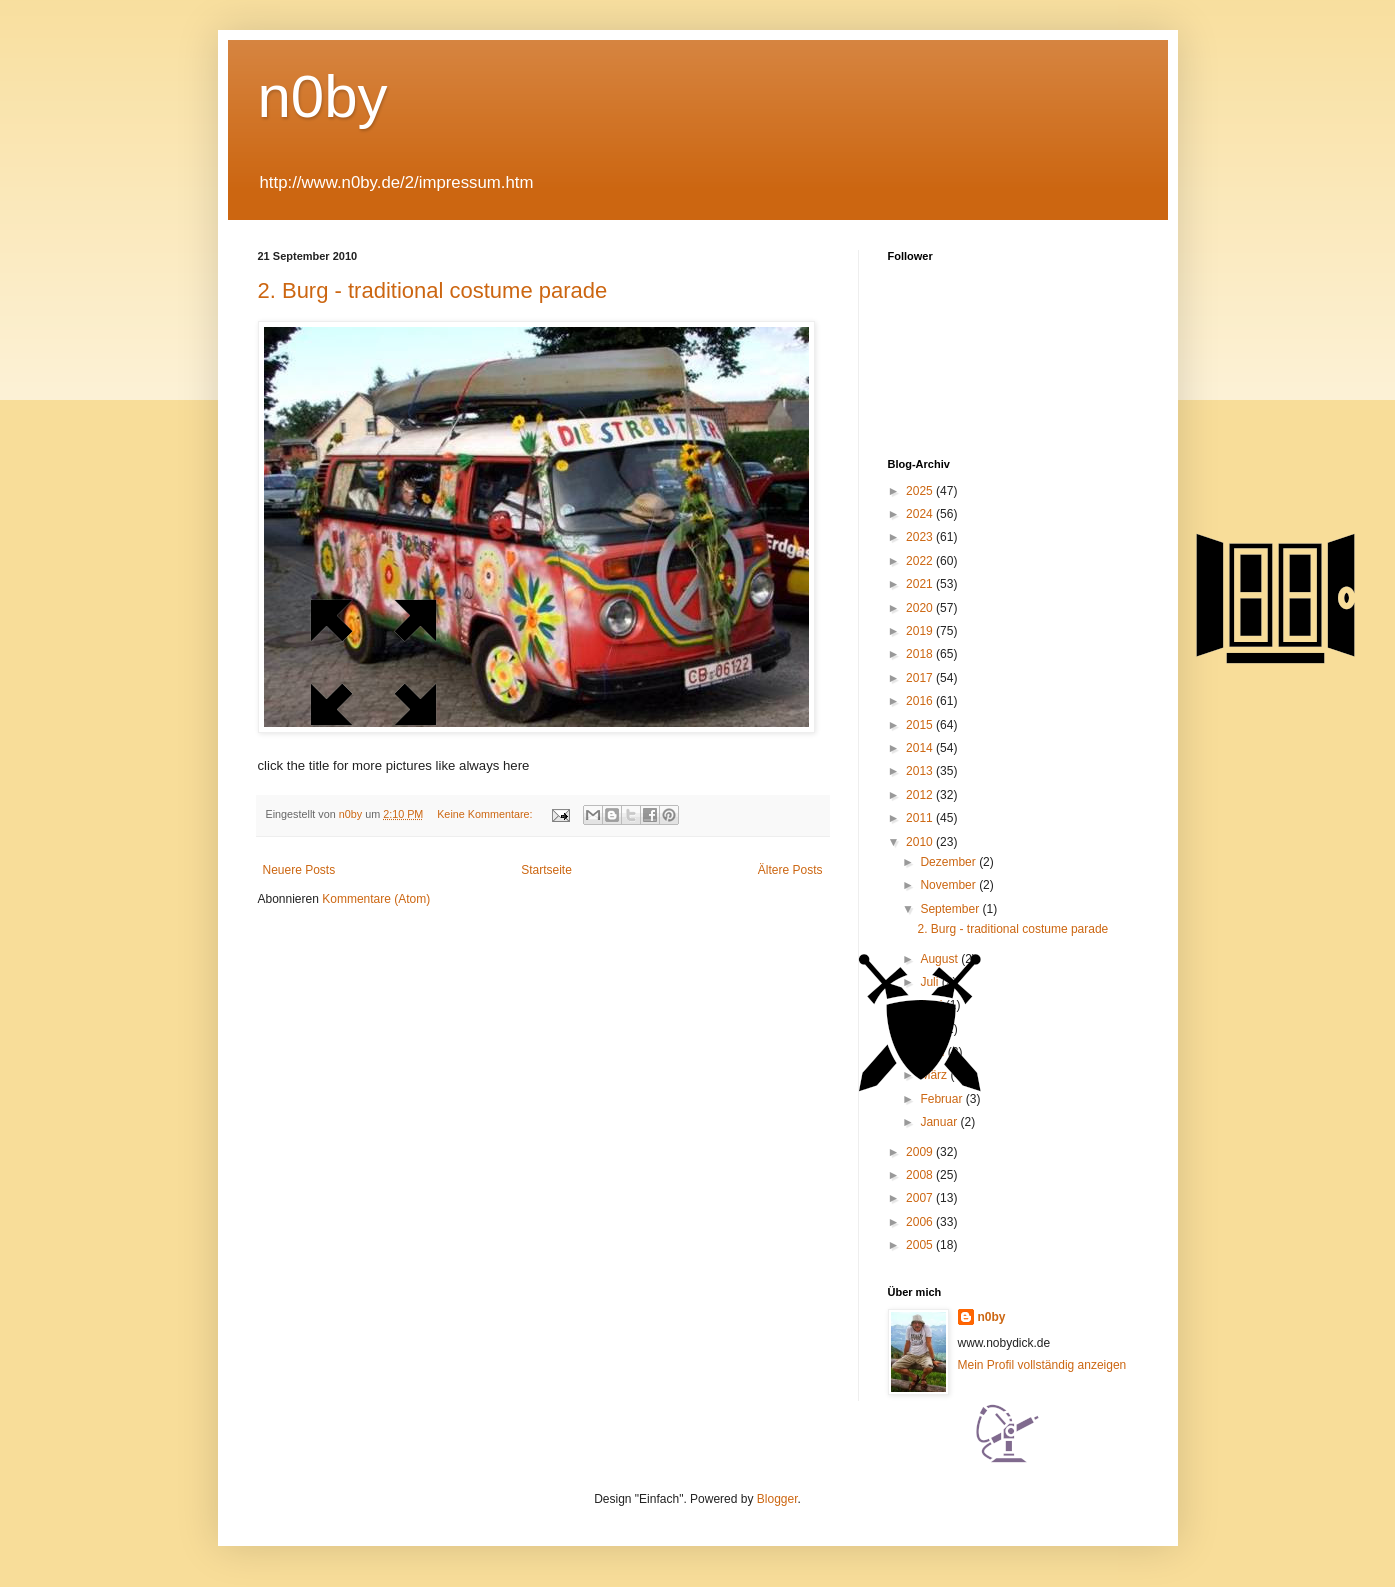  What do you see at coordinates (919, 1023) in the screenshot?
I see `access combat or battle features` at bounding box center [919, 1023].